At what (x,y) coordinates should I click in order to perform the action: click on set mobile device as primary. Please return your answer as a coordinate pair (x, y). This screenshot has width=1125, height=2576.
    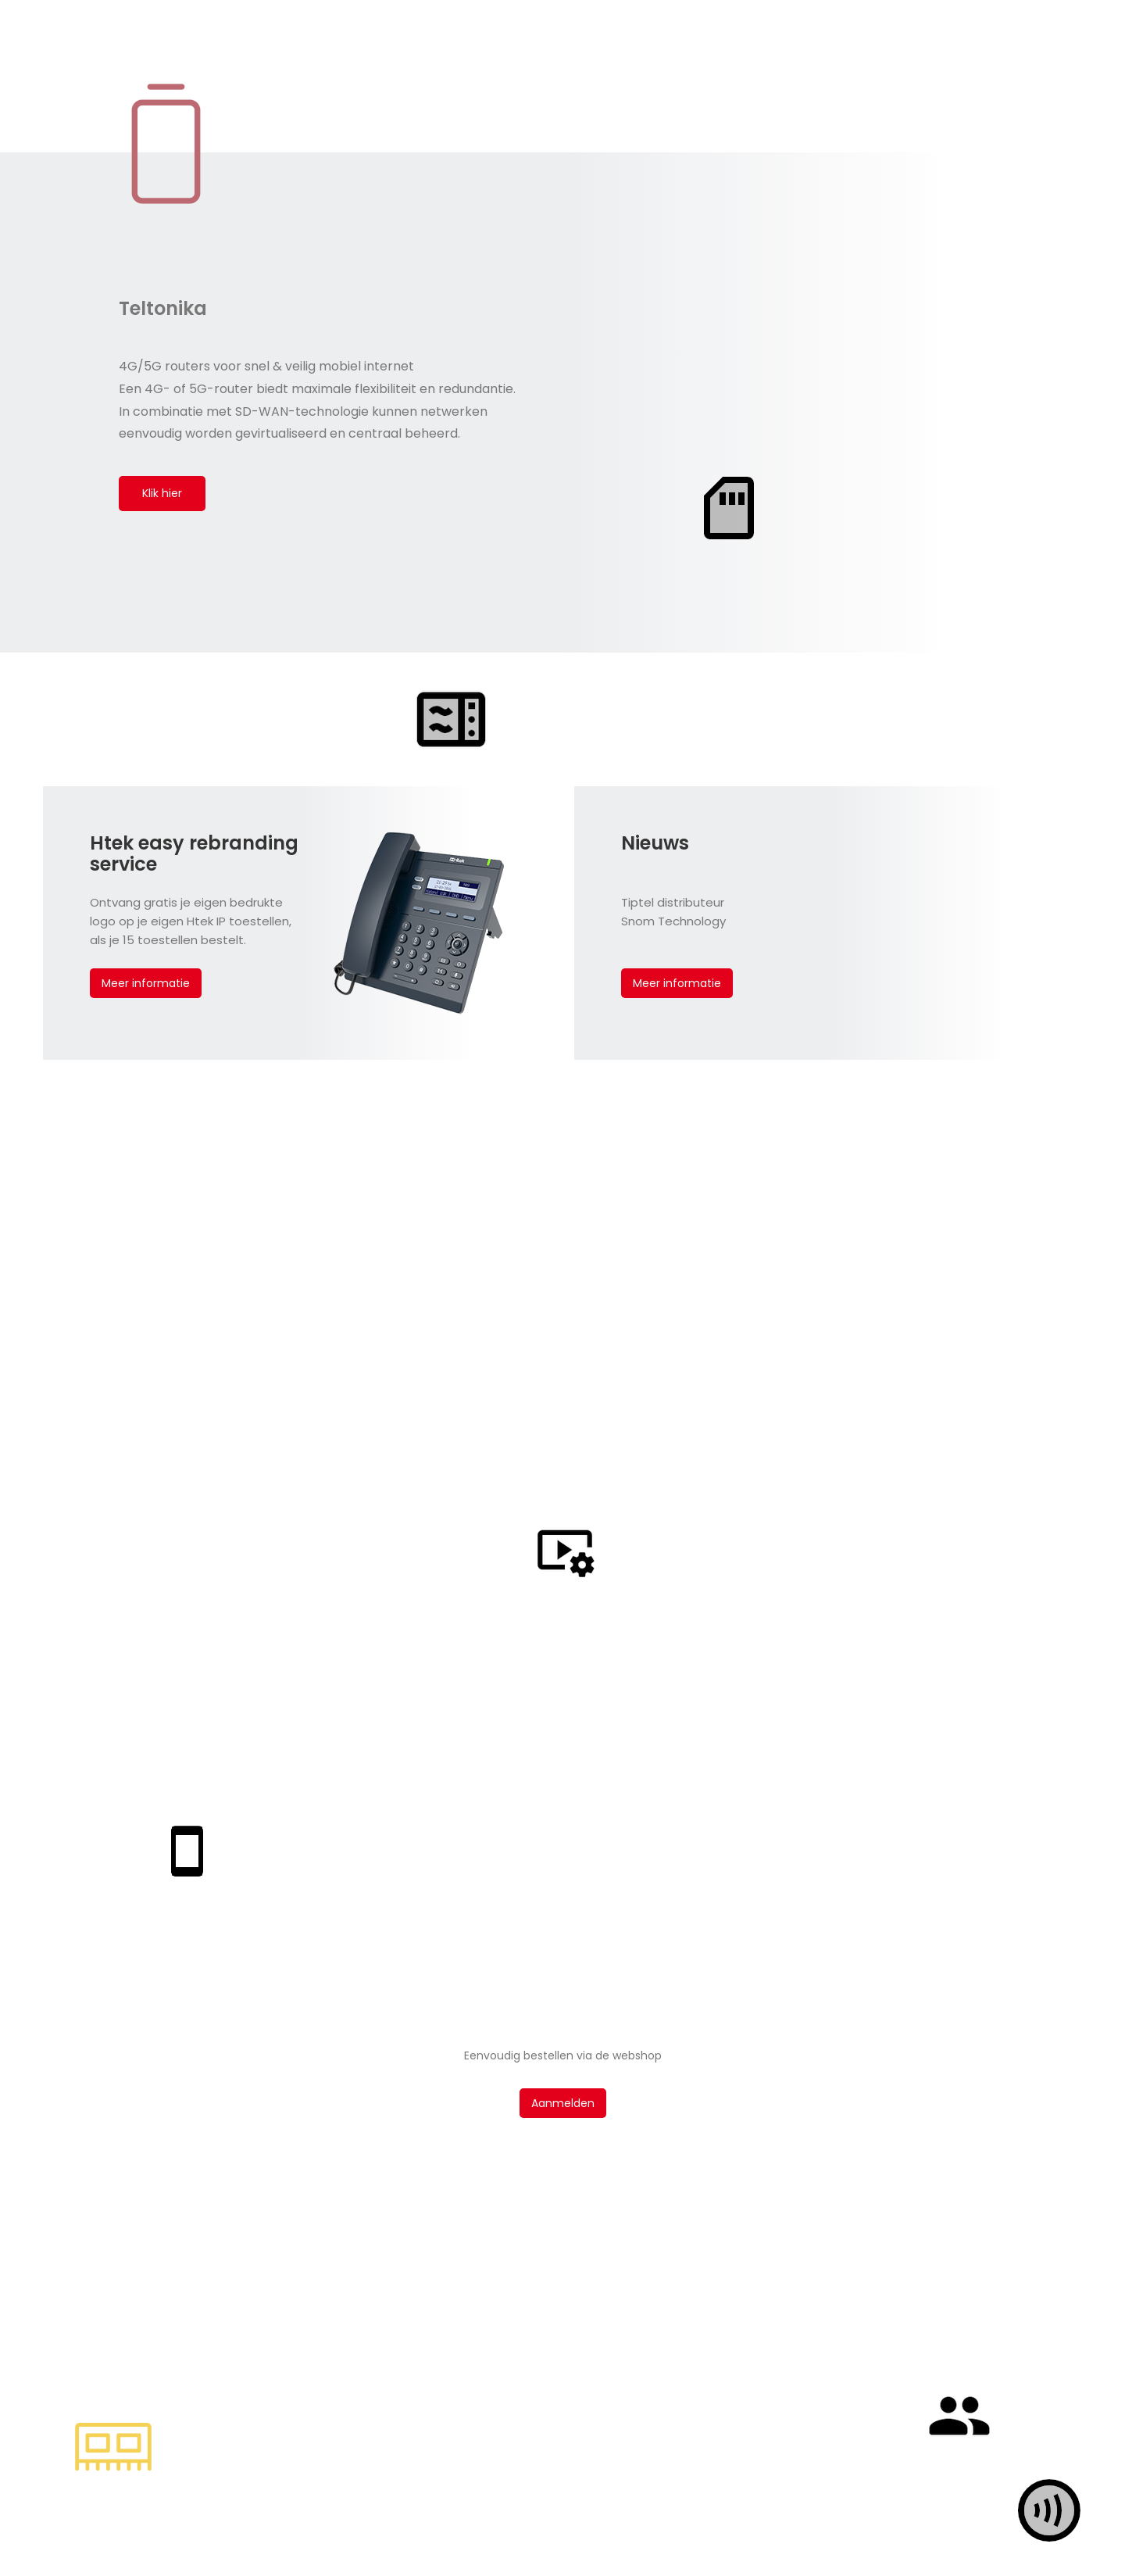
    Looking at the image, I should click on (187, 1851).